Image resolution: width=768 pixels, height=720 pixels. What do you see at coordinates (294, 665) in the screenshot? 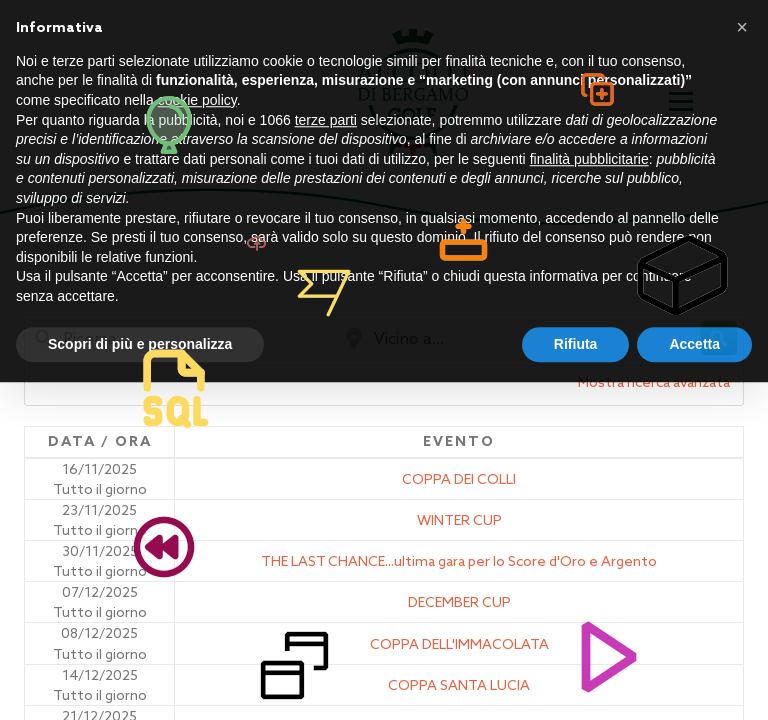
I see `switch between open windows` at bounding box center [294, 665].